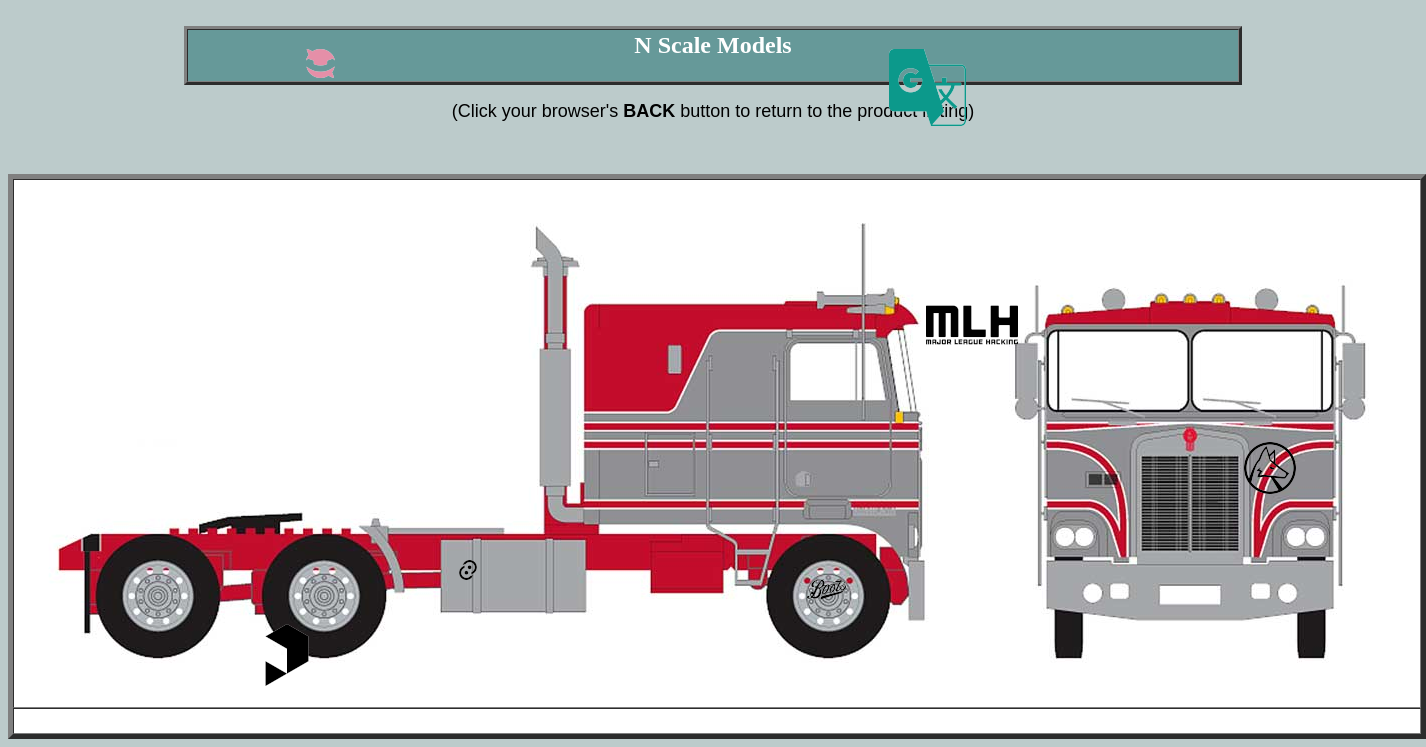 Image resolution: width=1426 pixels, height=747 pixels. What do you see at coordinates (320, 63) in the screenshot?
I see `open Linphone app` at bounding box center [320, 63].